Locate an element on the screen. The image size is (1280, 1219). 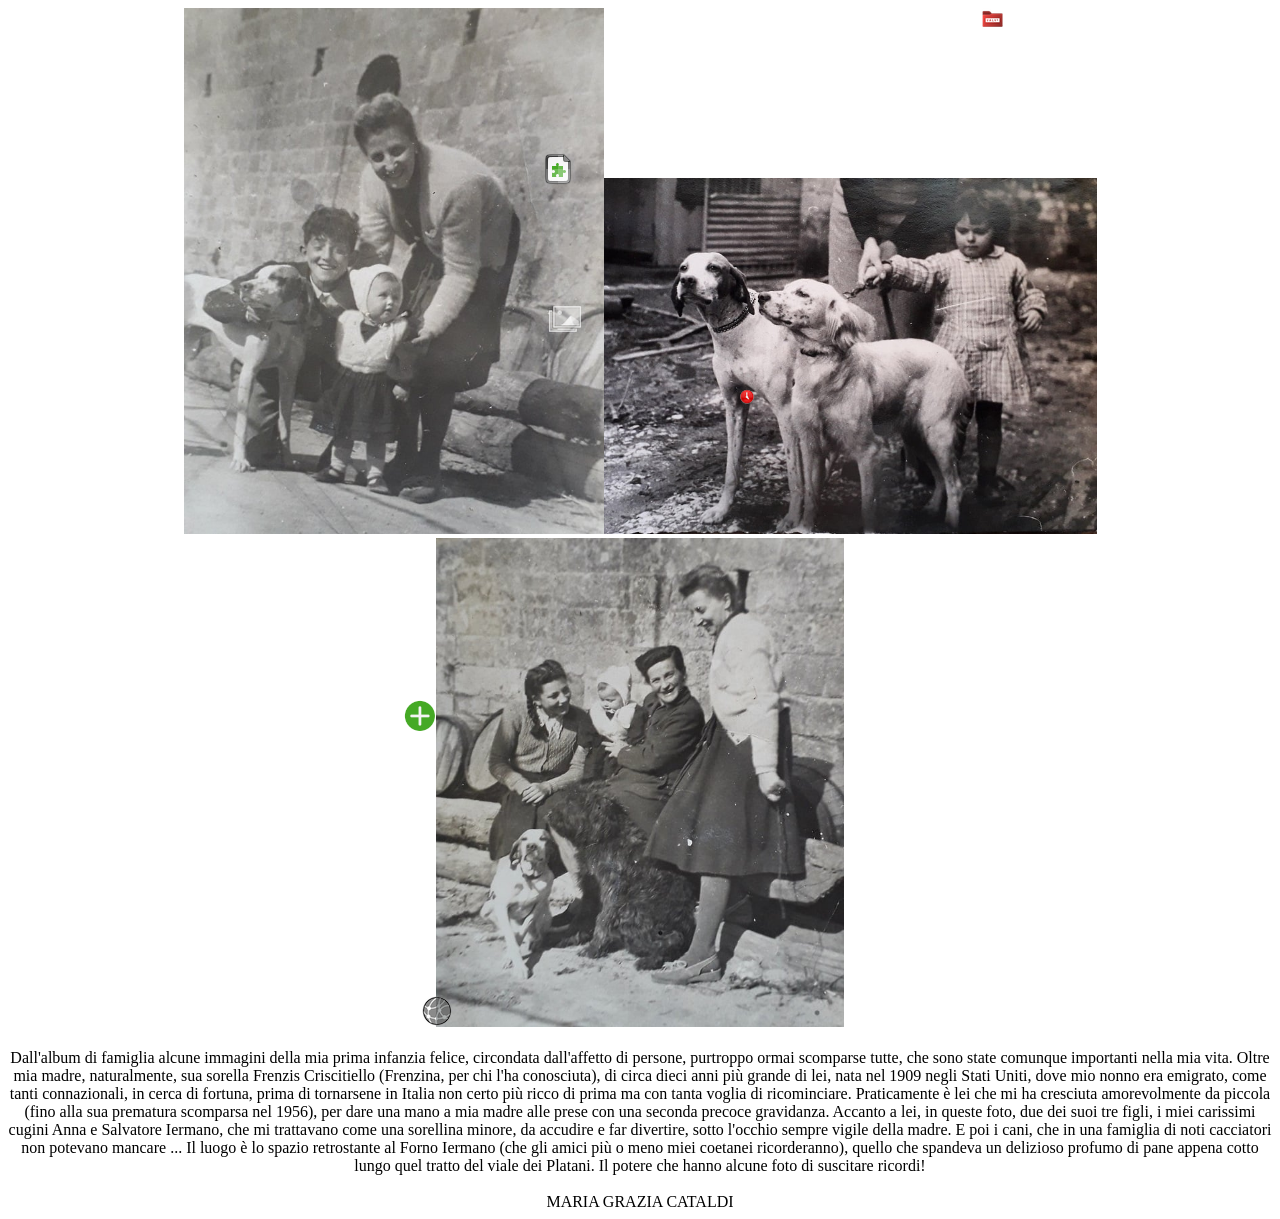
folder containing Valve games or Steam content is located at coordinates (992, 19).